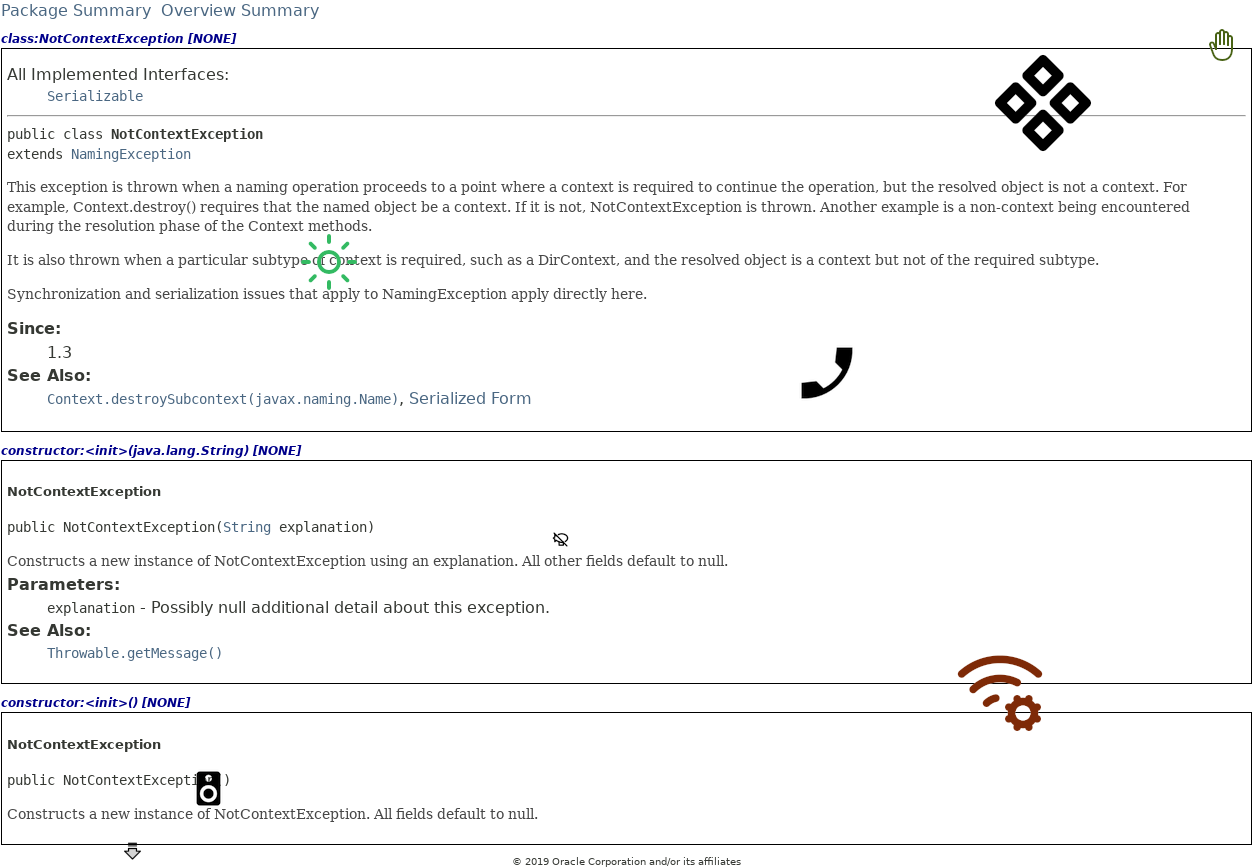 The width and height of the screenshot is (1253, 867). What do you see at coordinates (560, 539) in the screenshot?
I see `disable airship or blimp tracking` at bounding box center [560, 539].